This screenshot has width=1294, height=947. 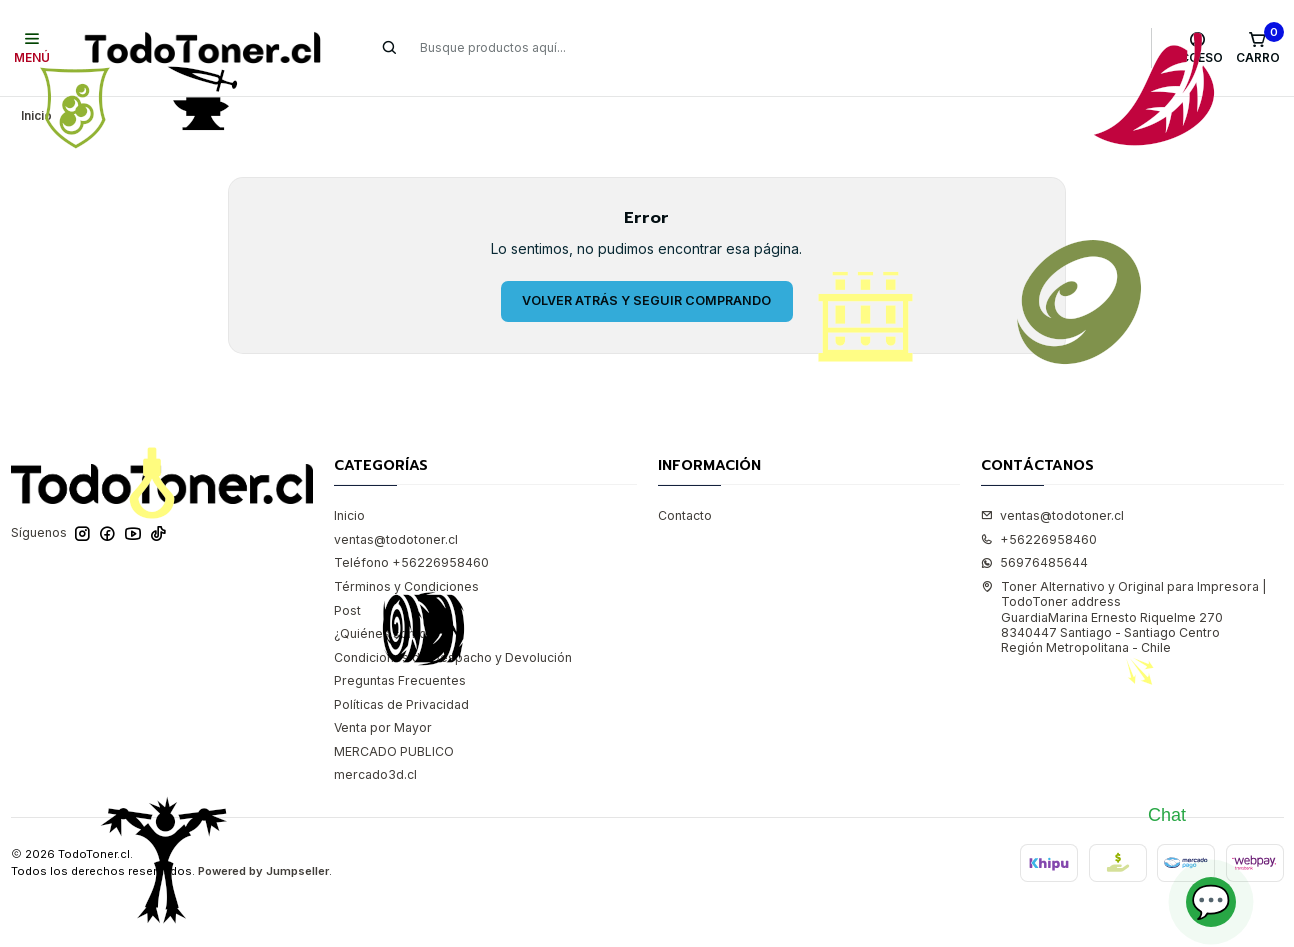 What do you see at coordinates (75, 108) in the screenshot?
I see `indicates acid resistance or protection status` at bounding box center [75, 108].